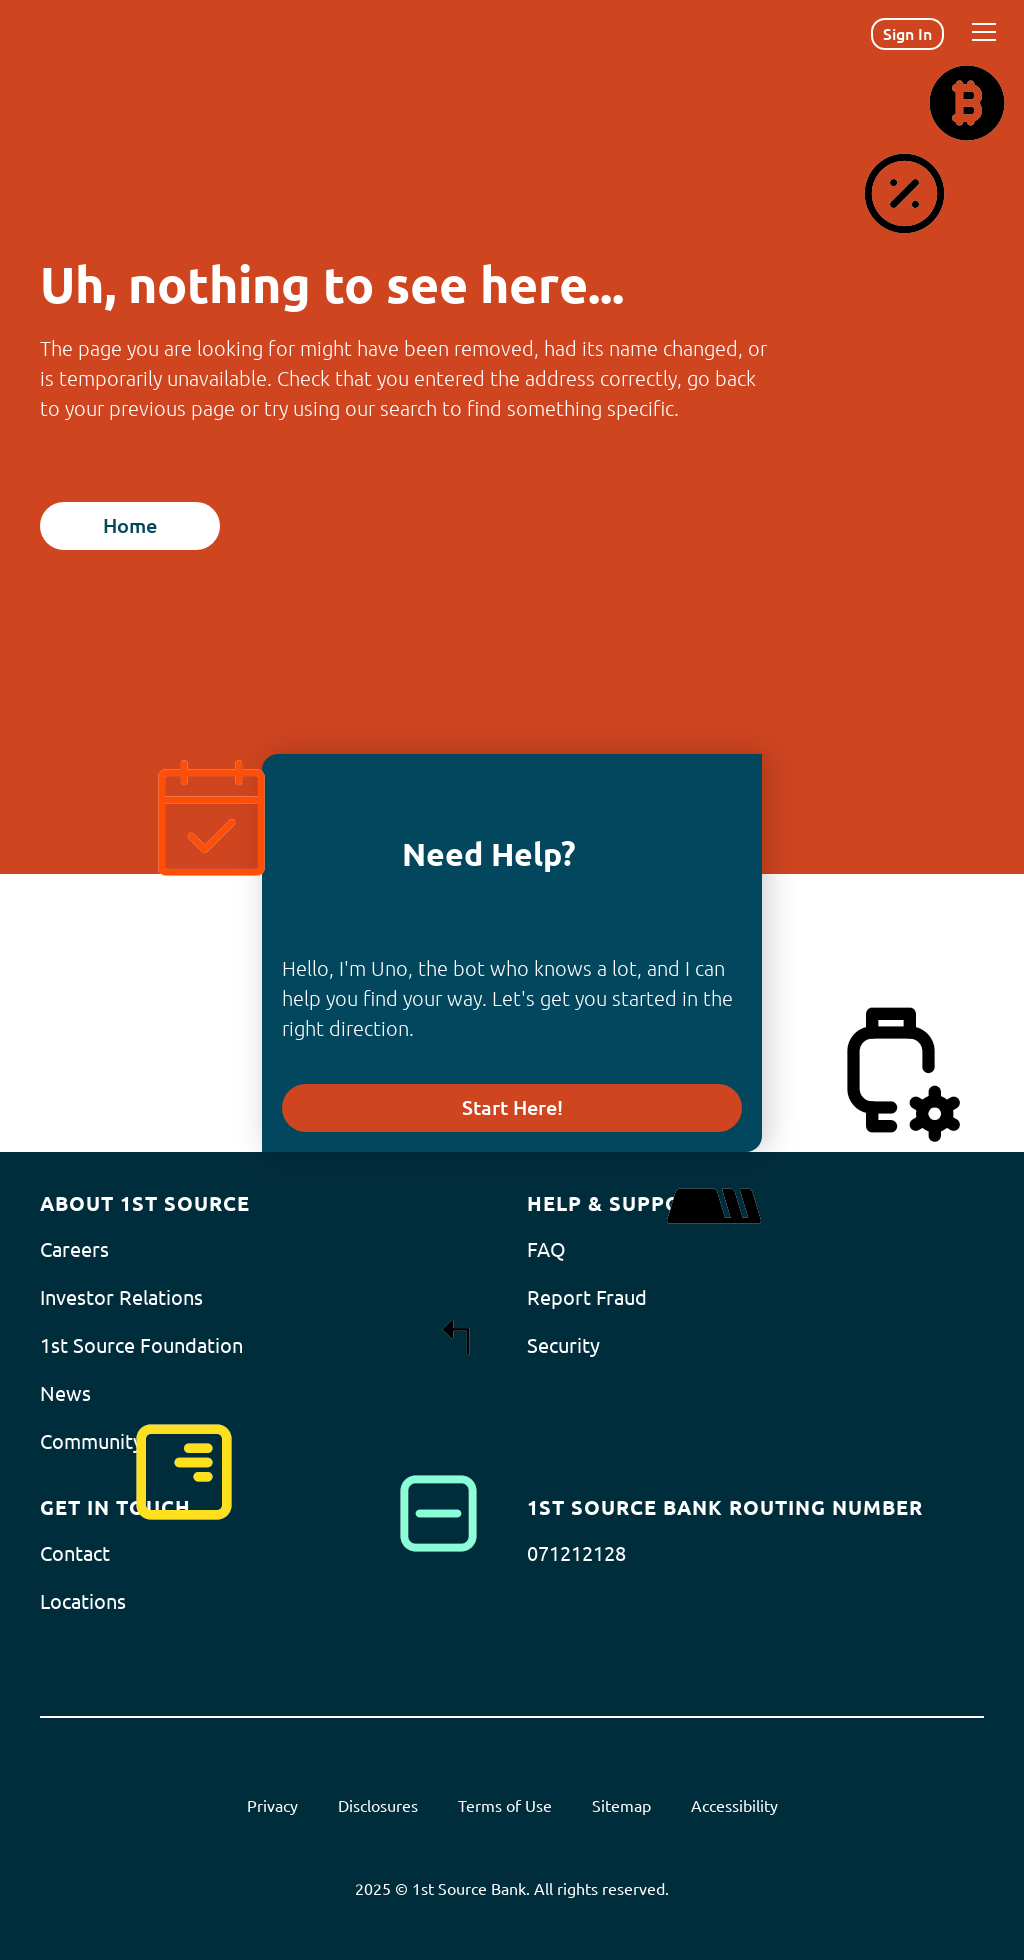 The height and width of the screenshot is (1960, 1024). I want to click on view available discounts or promotions, so click(904, 193).